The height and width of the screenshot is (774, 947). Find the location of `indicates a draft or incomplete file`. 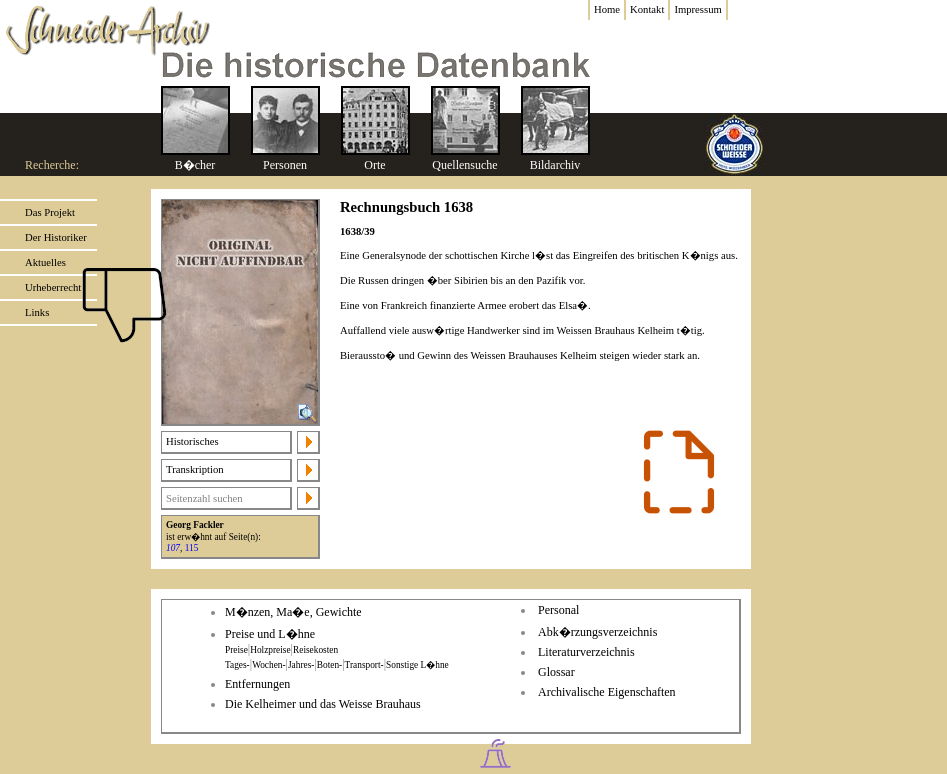

indicates a draft or incomplete file is located at coordinates (679, 472).